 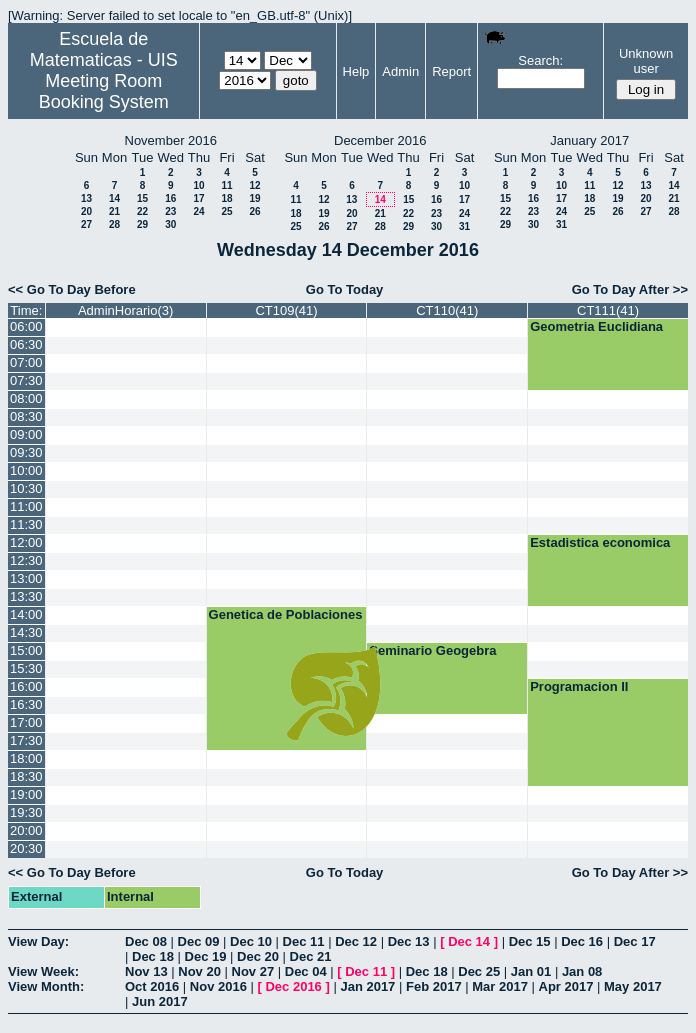 What do you see at coordinates (494, 37) in the screenshot?
I see `view farm animals or livestock` at bounding box center [494, 37].